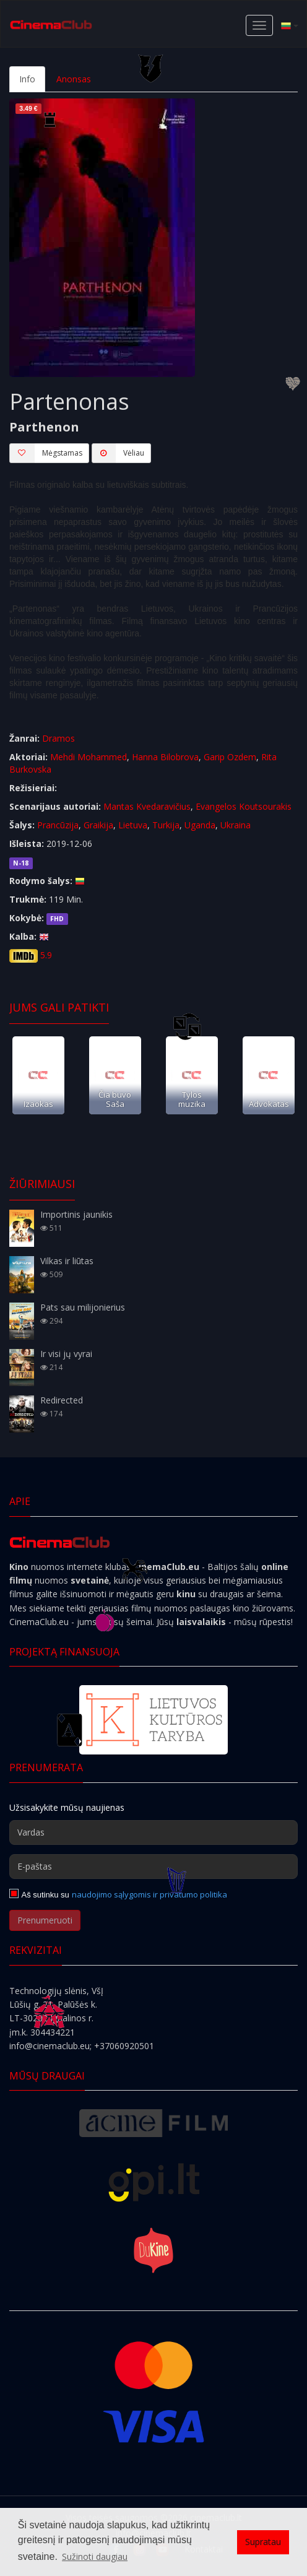 The width and height of the screenshot is (307, 2576). What do you see at coordinates (176, 1880) in the screenshot?
I see `access music or audio settings` at bounding box center [176, 1880].